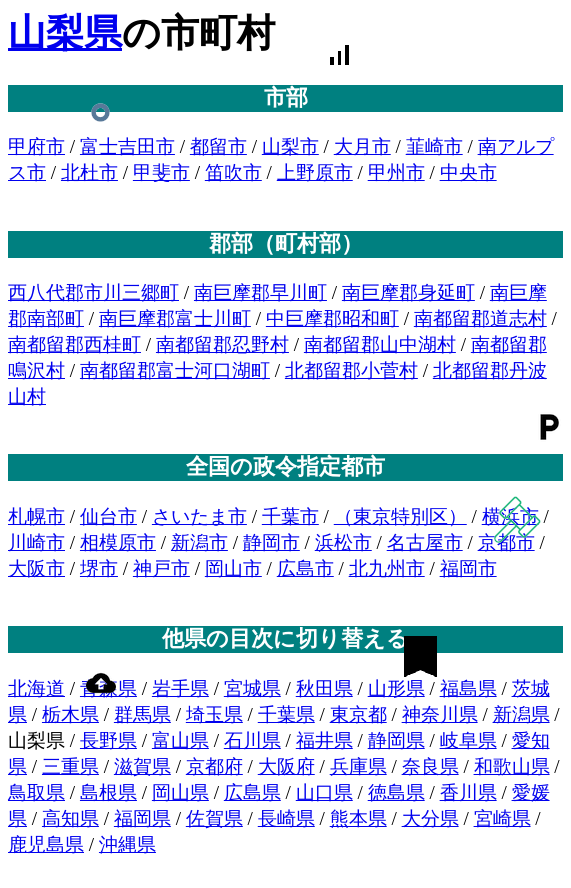  What do you see at coordinates (339, 55) in the screenshot?
I see `indicates cellular network signal strength` at bounding box center [339, 55].